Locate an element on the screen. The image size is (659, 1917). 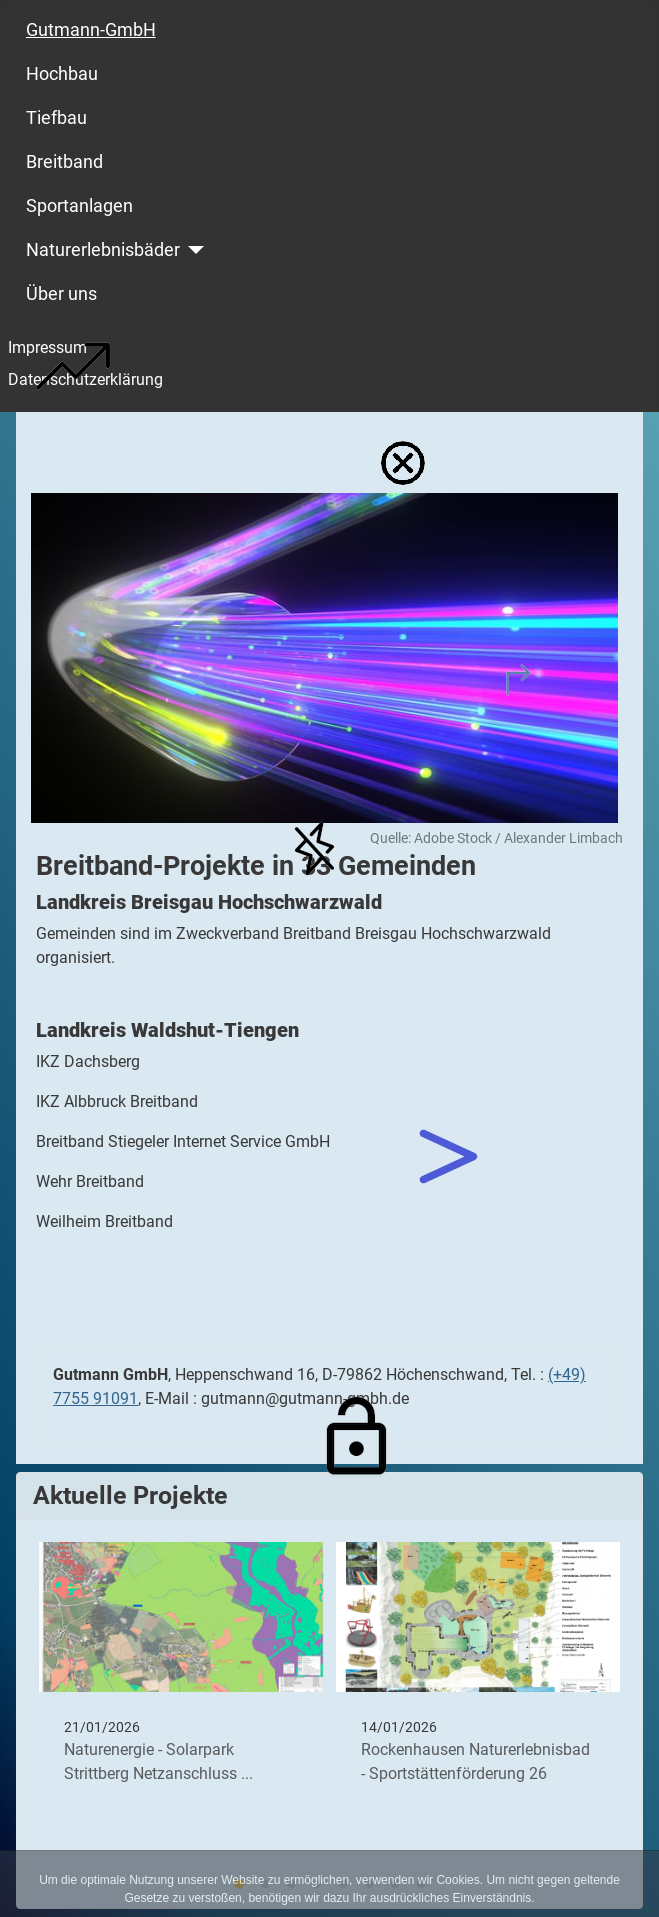
forward or share content is located at coordinates (516, 680).